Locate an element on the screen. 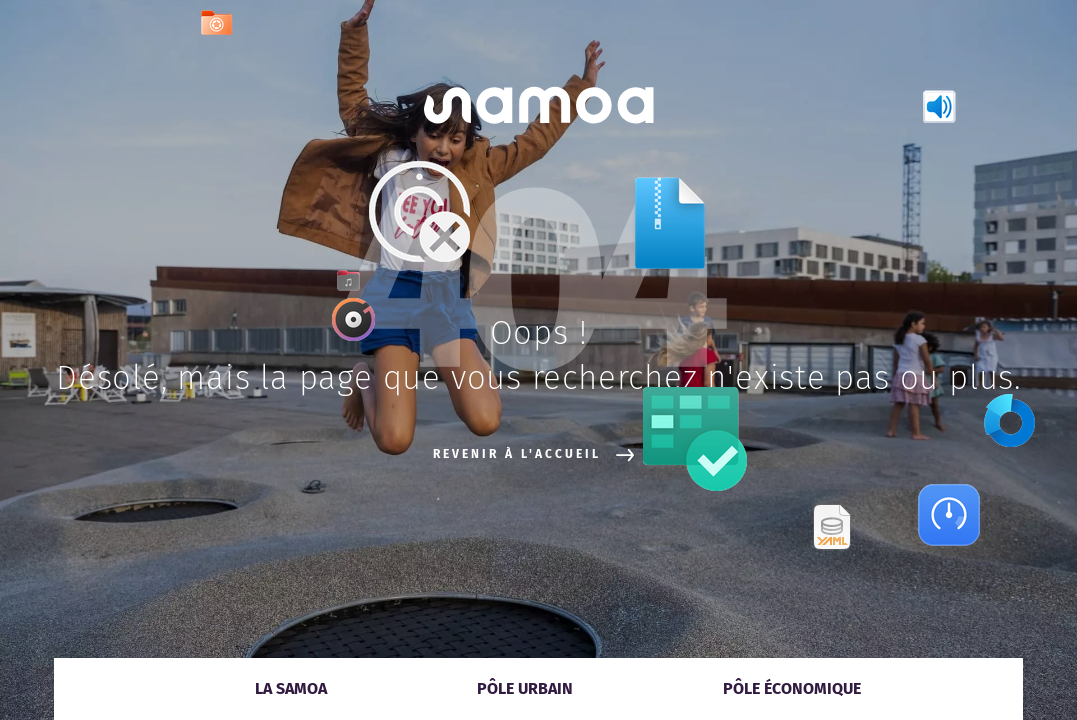  open corona sdk project folder is located at coordinates (216, 23).